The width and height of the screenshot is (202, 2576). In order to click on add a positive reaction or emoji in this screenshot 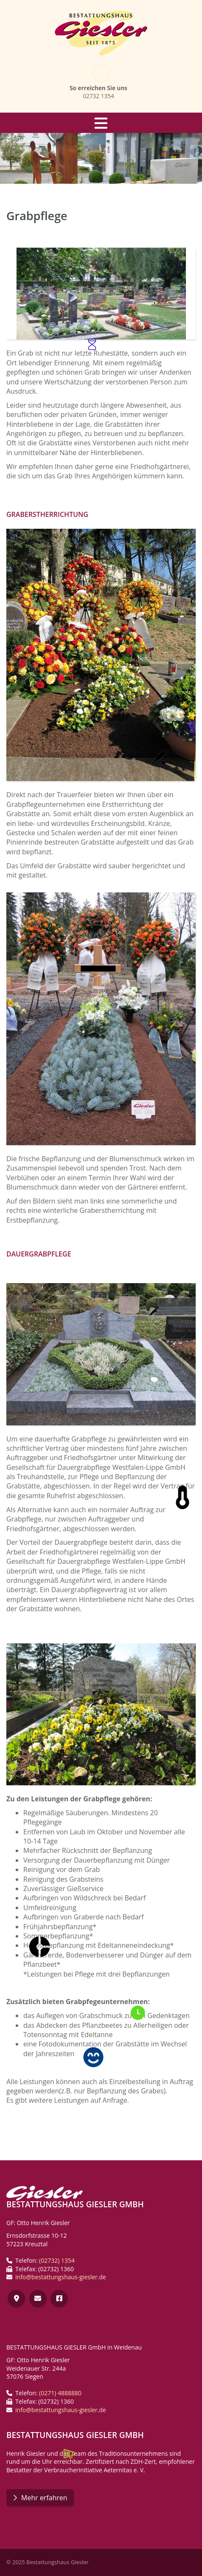, I will do `click(93, 2057)`.